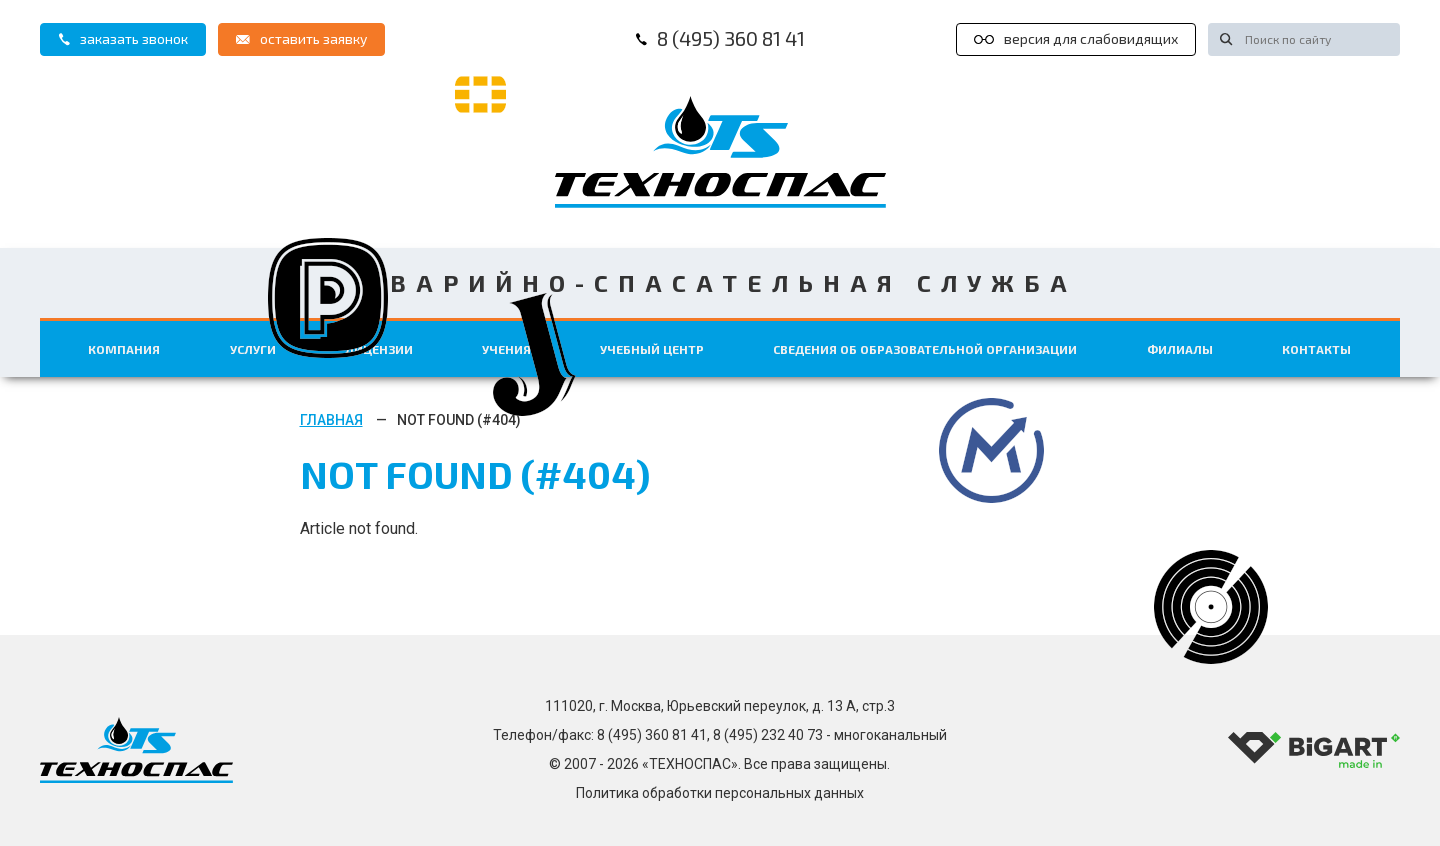 This screenshot has height=846, width=1440. Describe the element at coordinates (1211, 607) in the screenshot. I see `open discogs music database` at that location.